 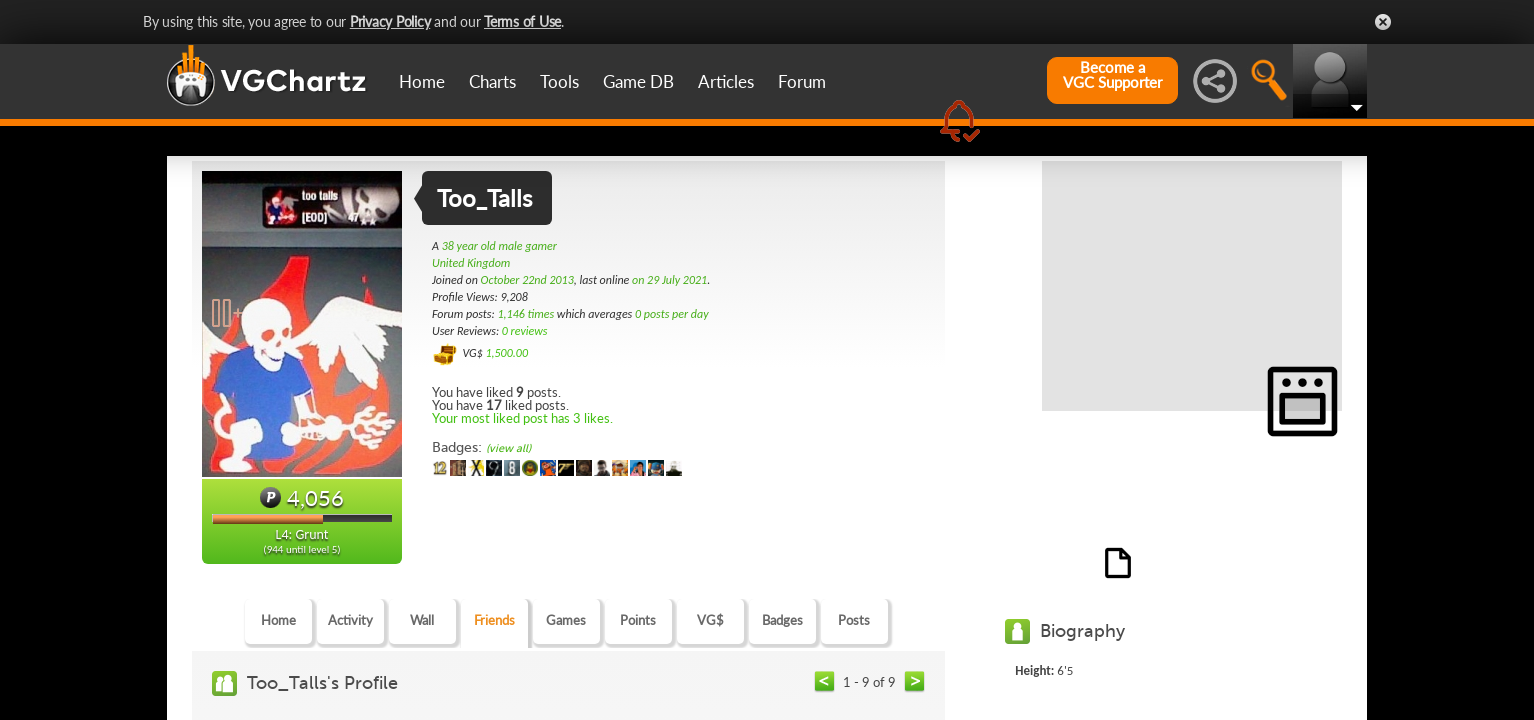 What do you see at coordinates (959, 121) in the screenshot?
I see `notification successfully enabled` at bounding box center [959, 121].